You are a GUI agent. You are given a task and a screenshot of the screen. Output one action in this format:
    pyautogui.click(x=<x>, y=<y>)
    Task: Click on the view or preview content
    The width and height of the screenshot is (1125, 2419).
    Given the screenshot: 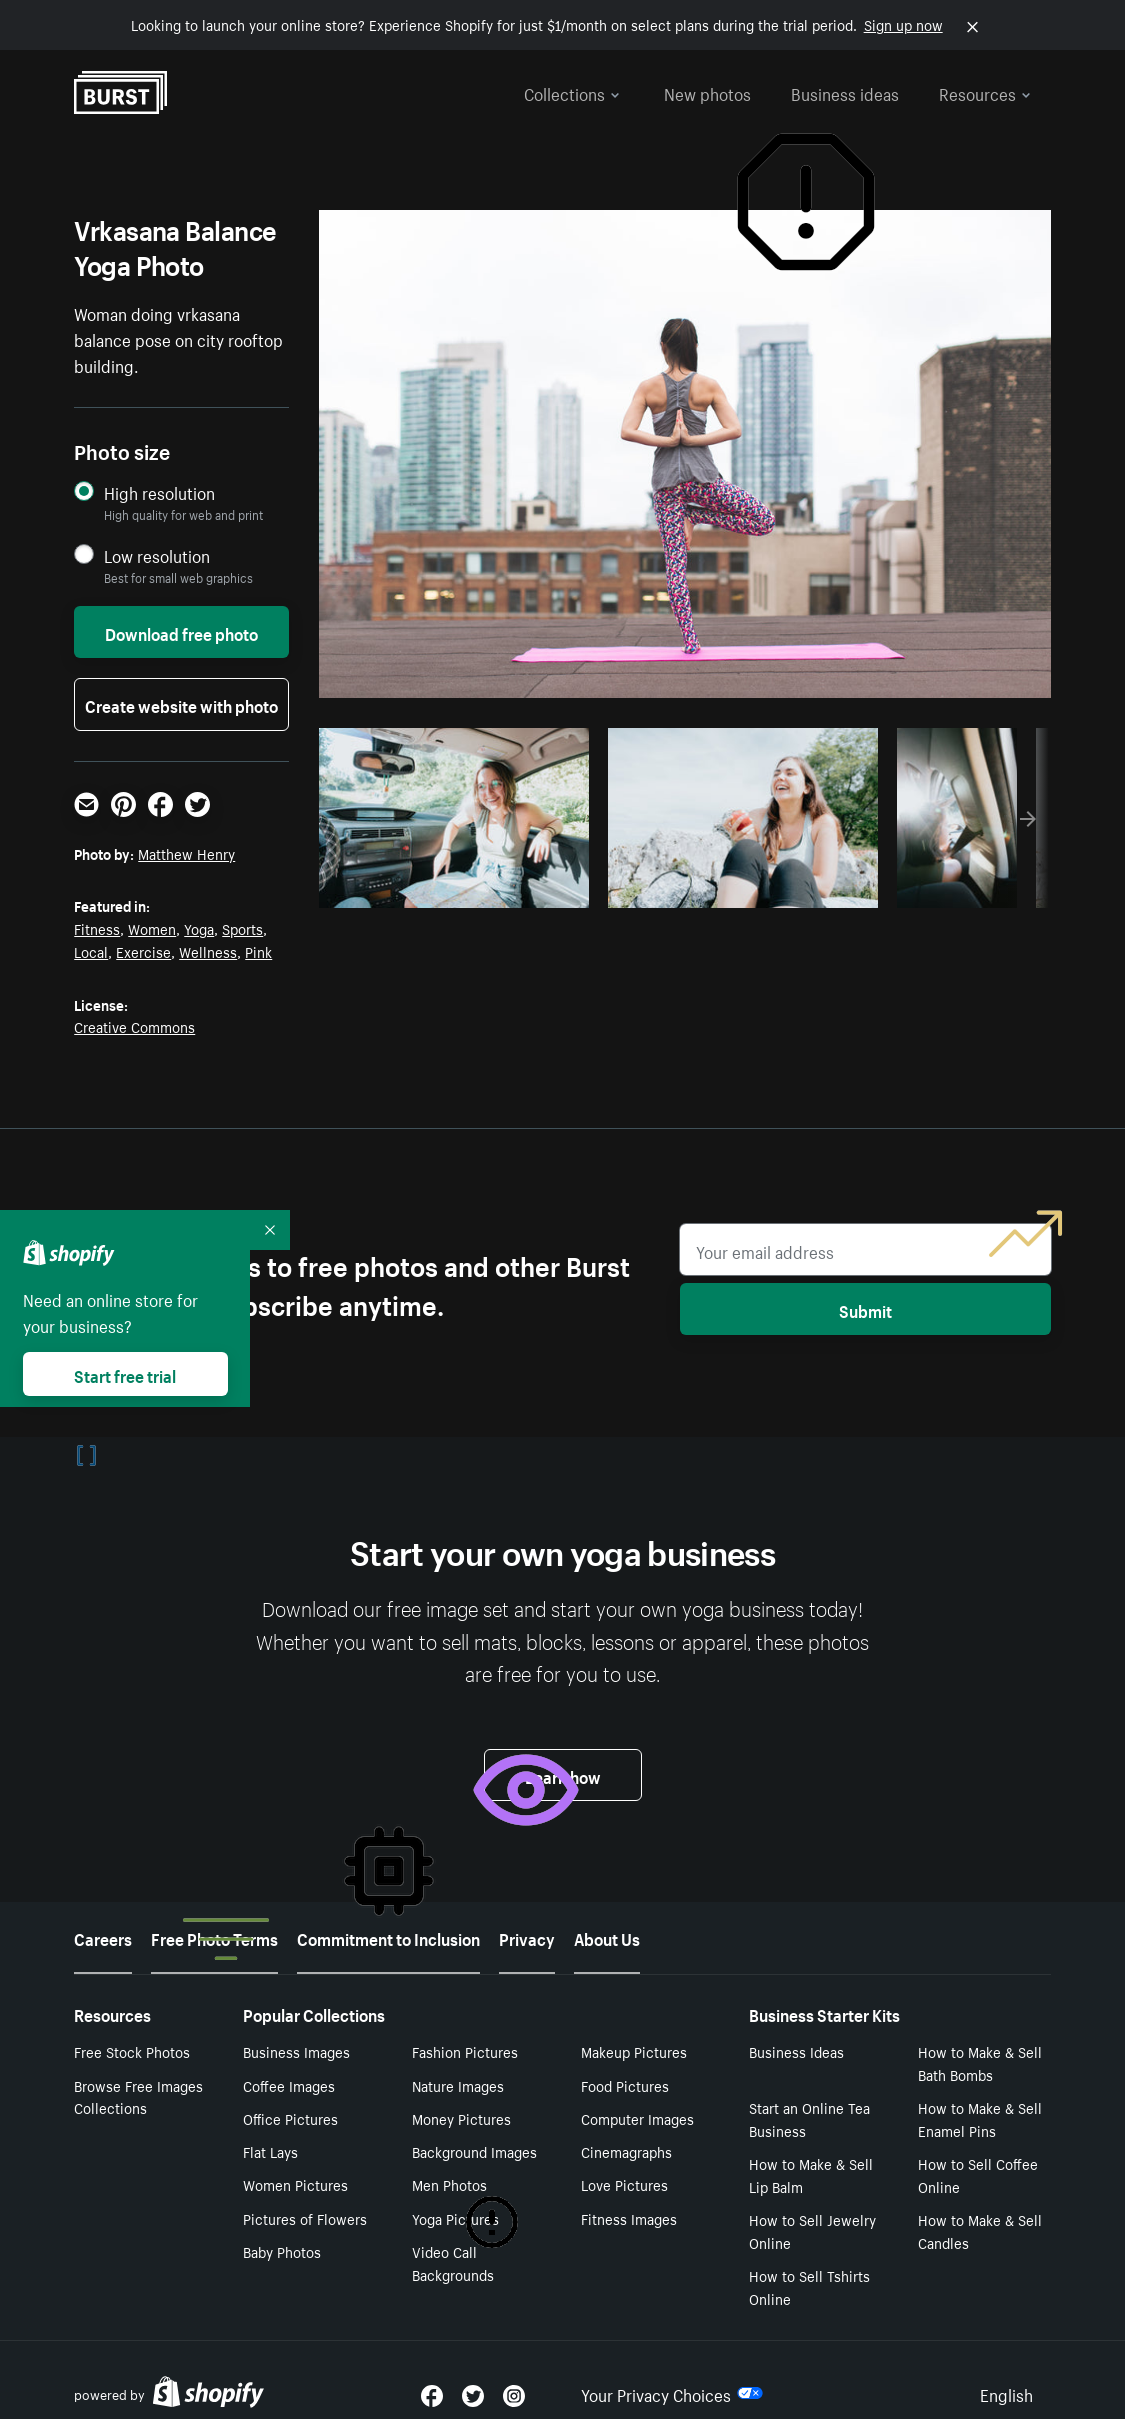 What is the action you would take?
    pyautogui.click(x=526, y=1790)
    